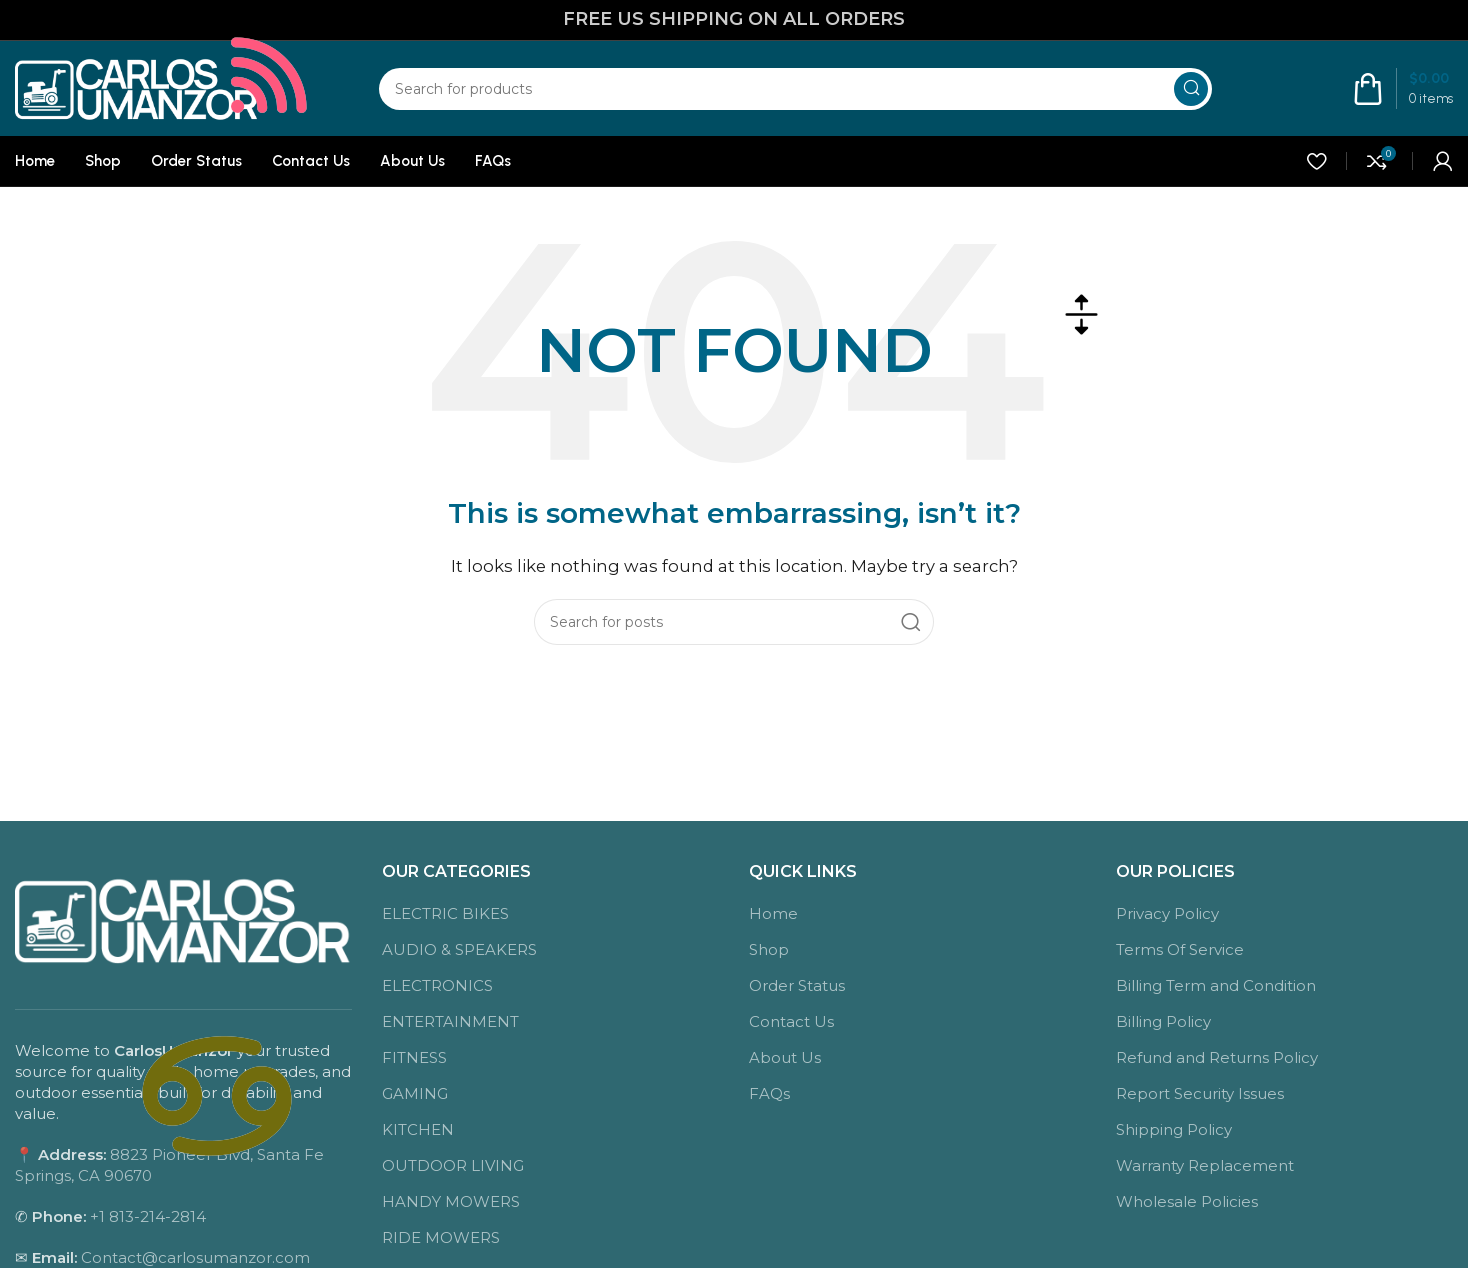  Describe the element at coordinates (265, 78) in the screenshot. I see `subscribe to RSS feed` at that location.